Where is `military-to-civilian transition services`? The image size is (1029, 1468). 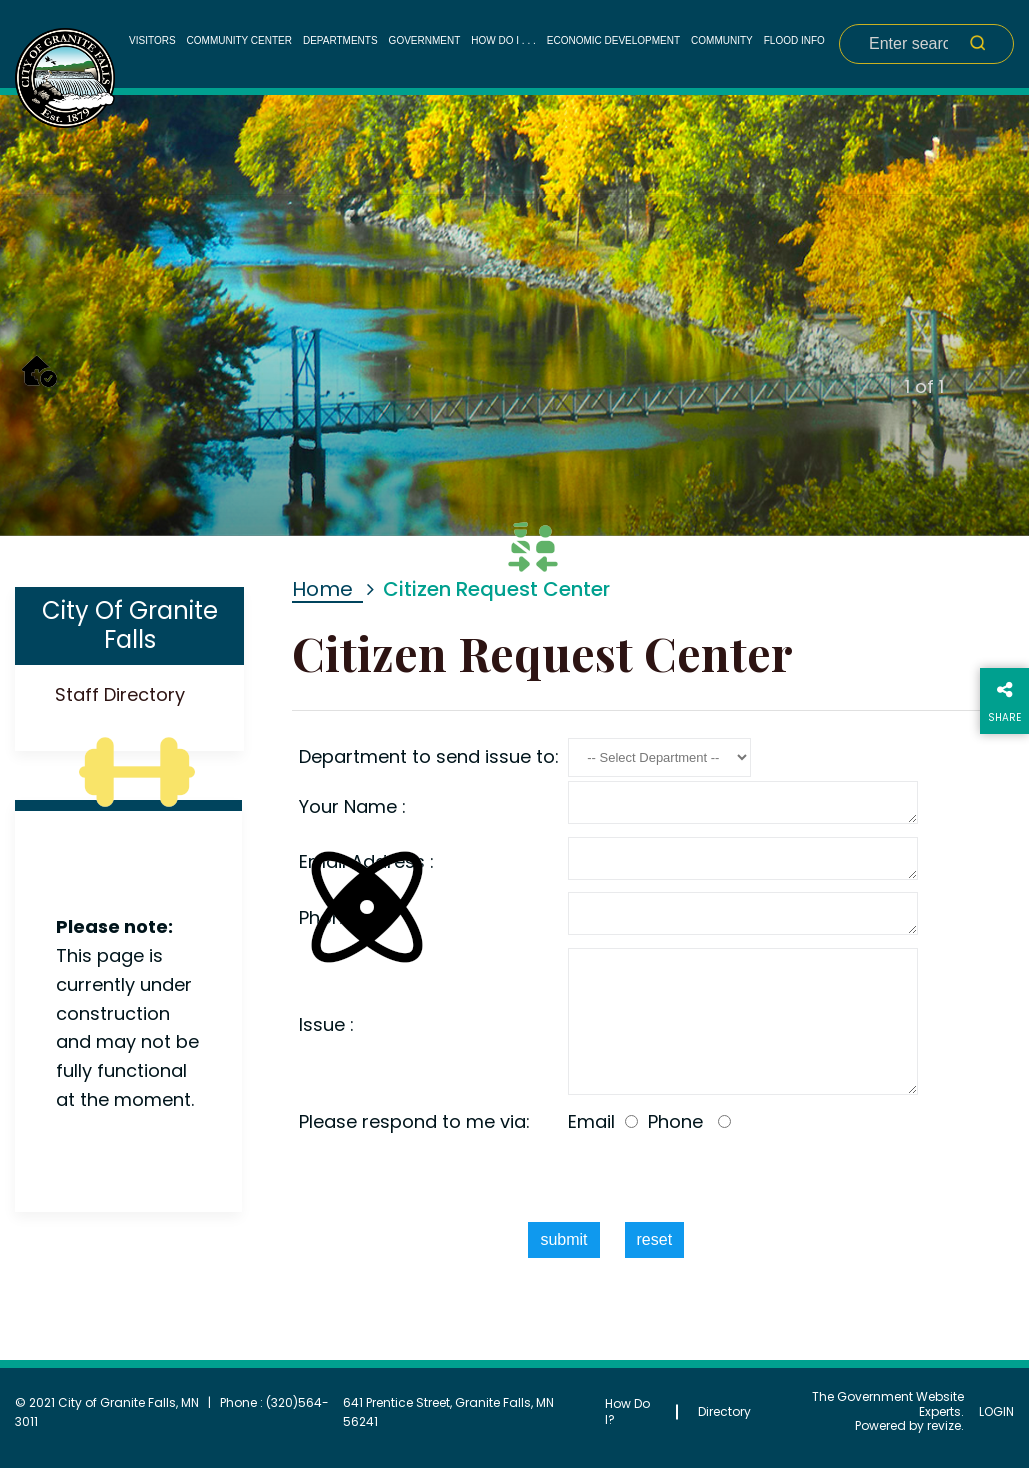 military-to-civilian transition services is located at coordinates (533, 547).